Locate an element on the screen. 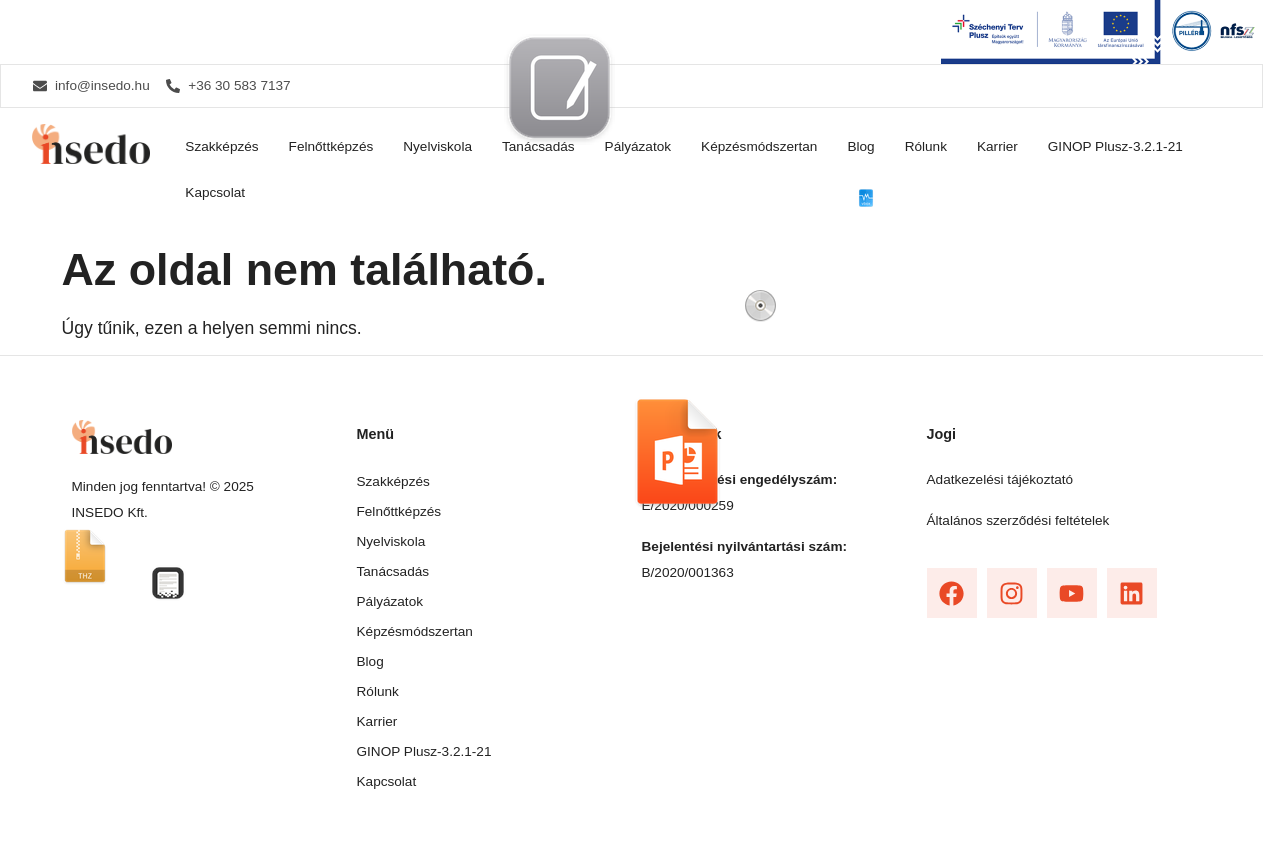  open Buffer text editor app is located at coordinates (168, 583).